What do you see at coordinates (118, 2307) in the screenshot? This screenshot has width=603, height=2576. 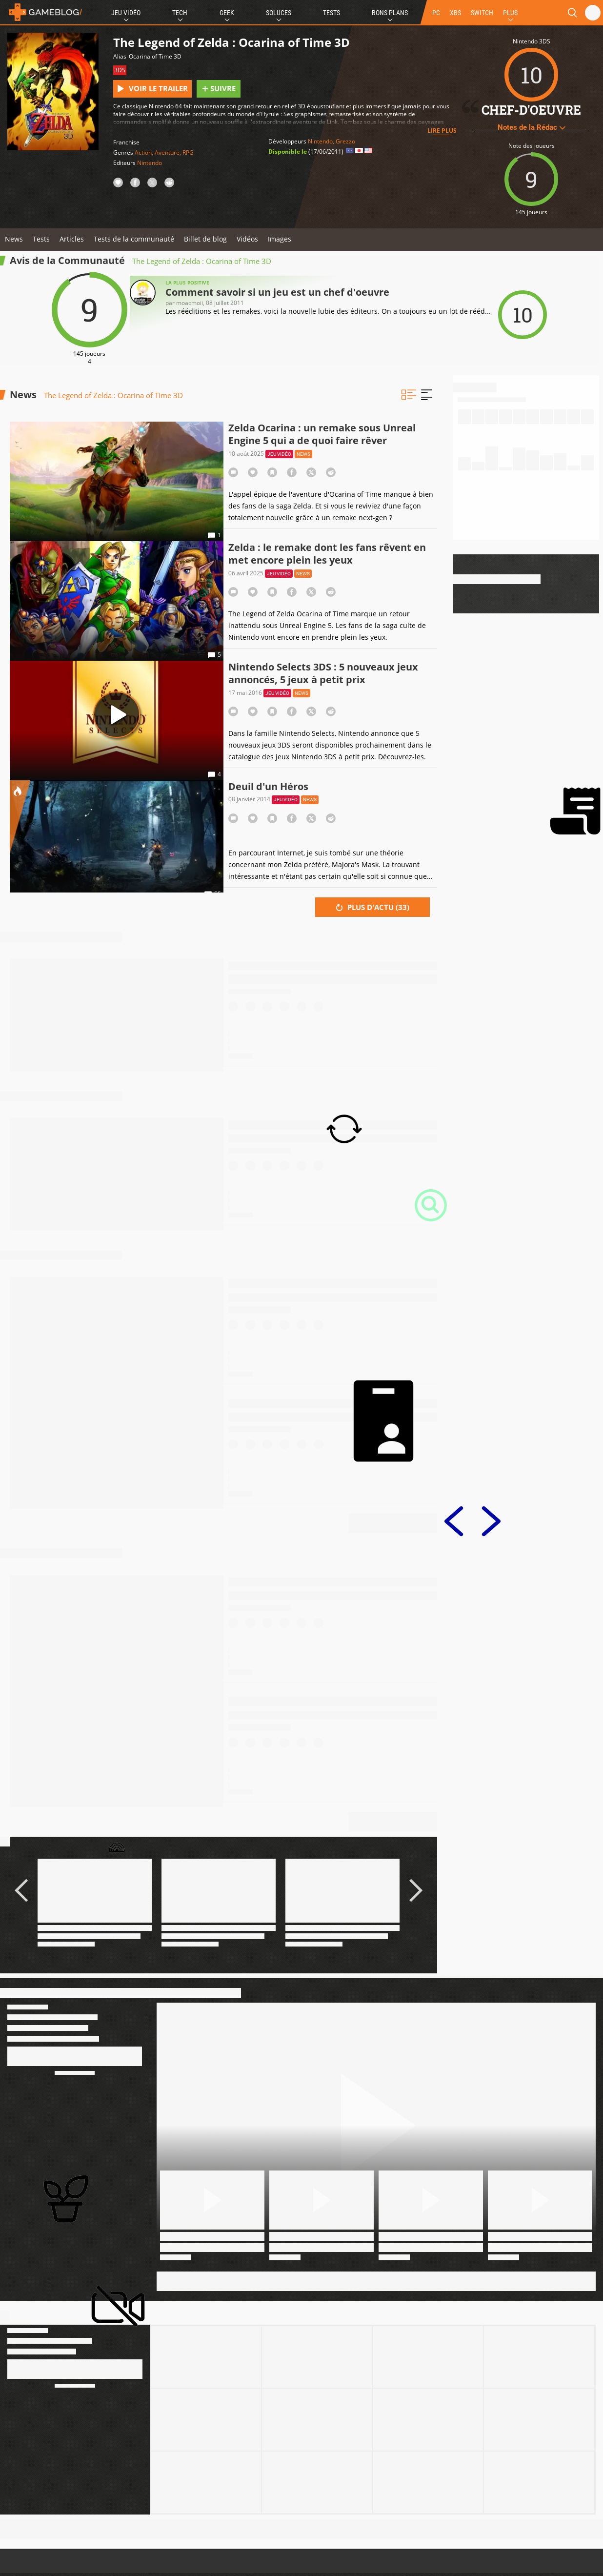 I see `turn off camera or disable video` at bounding box center [118, 2307].